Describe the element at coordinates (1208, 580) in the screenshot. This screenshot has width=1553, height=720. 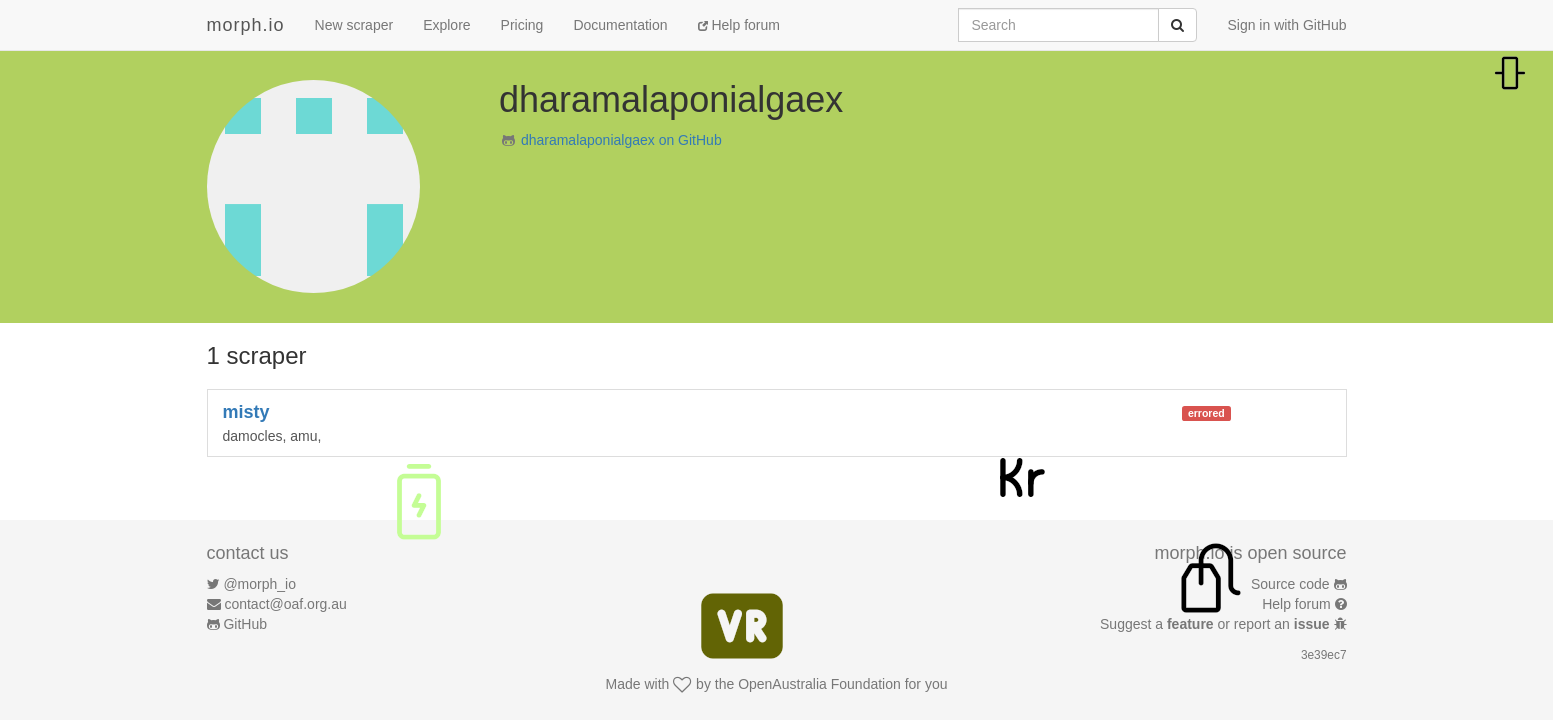
I see `select tea or hot beverage option` at that location.